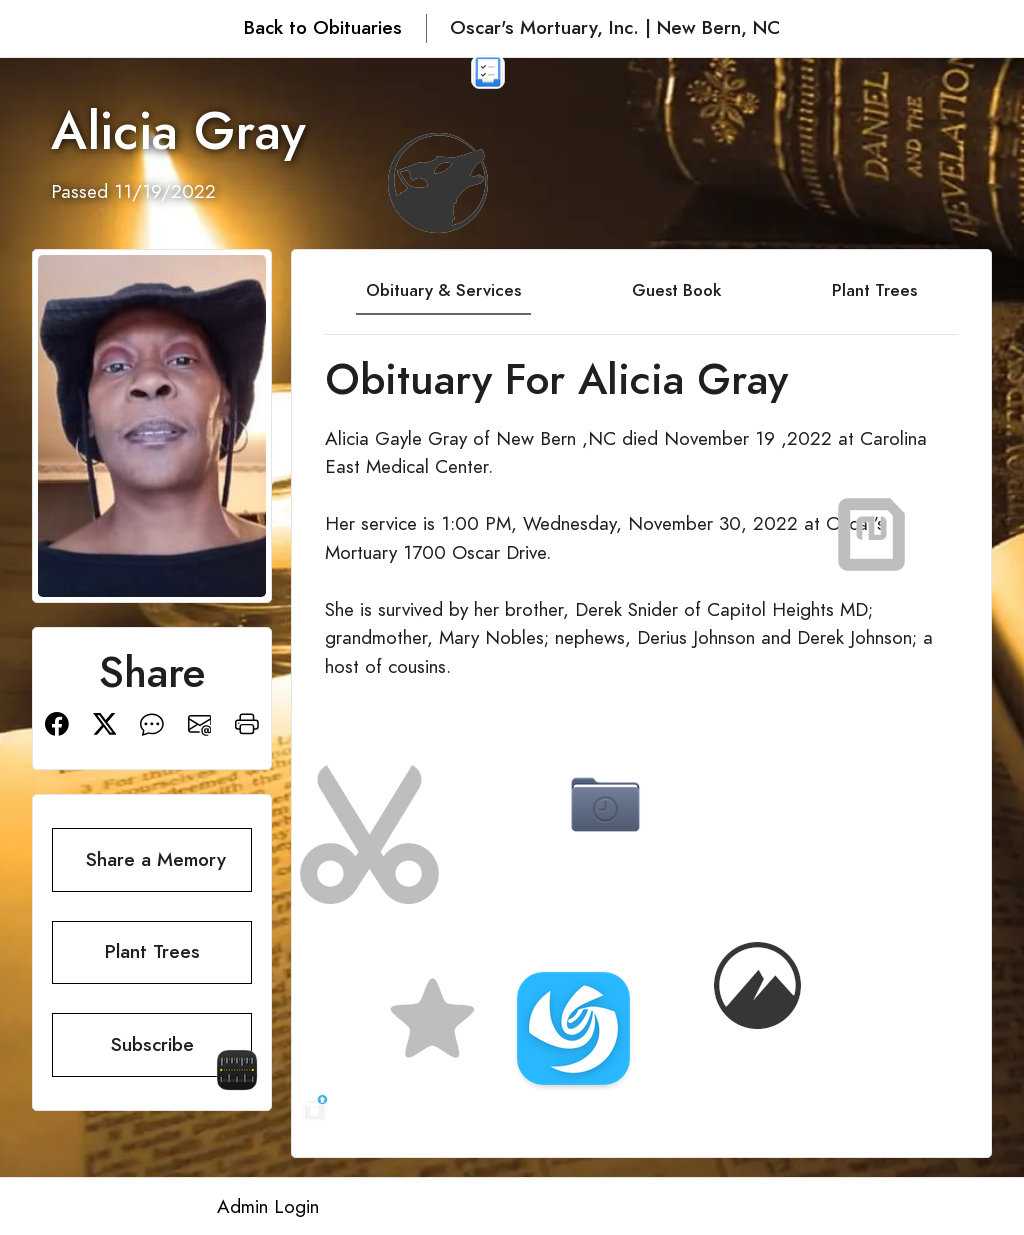 The height and width of the screenshot is (1235, 1024). I want to click on open the Measure app, so click(237, 1070).